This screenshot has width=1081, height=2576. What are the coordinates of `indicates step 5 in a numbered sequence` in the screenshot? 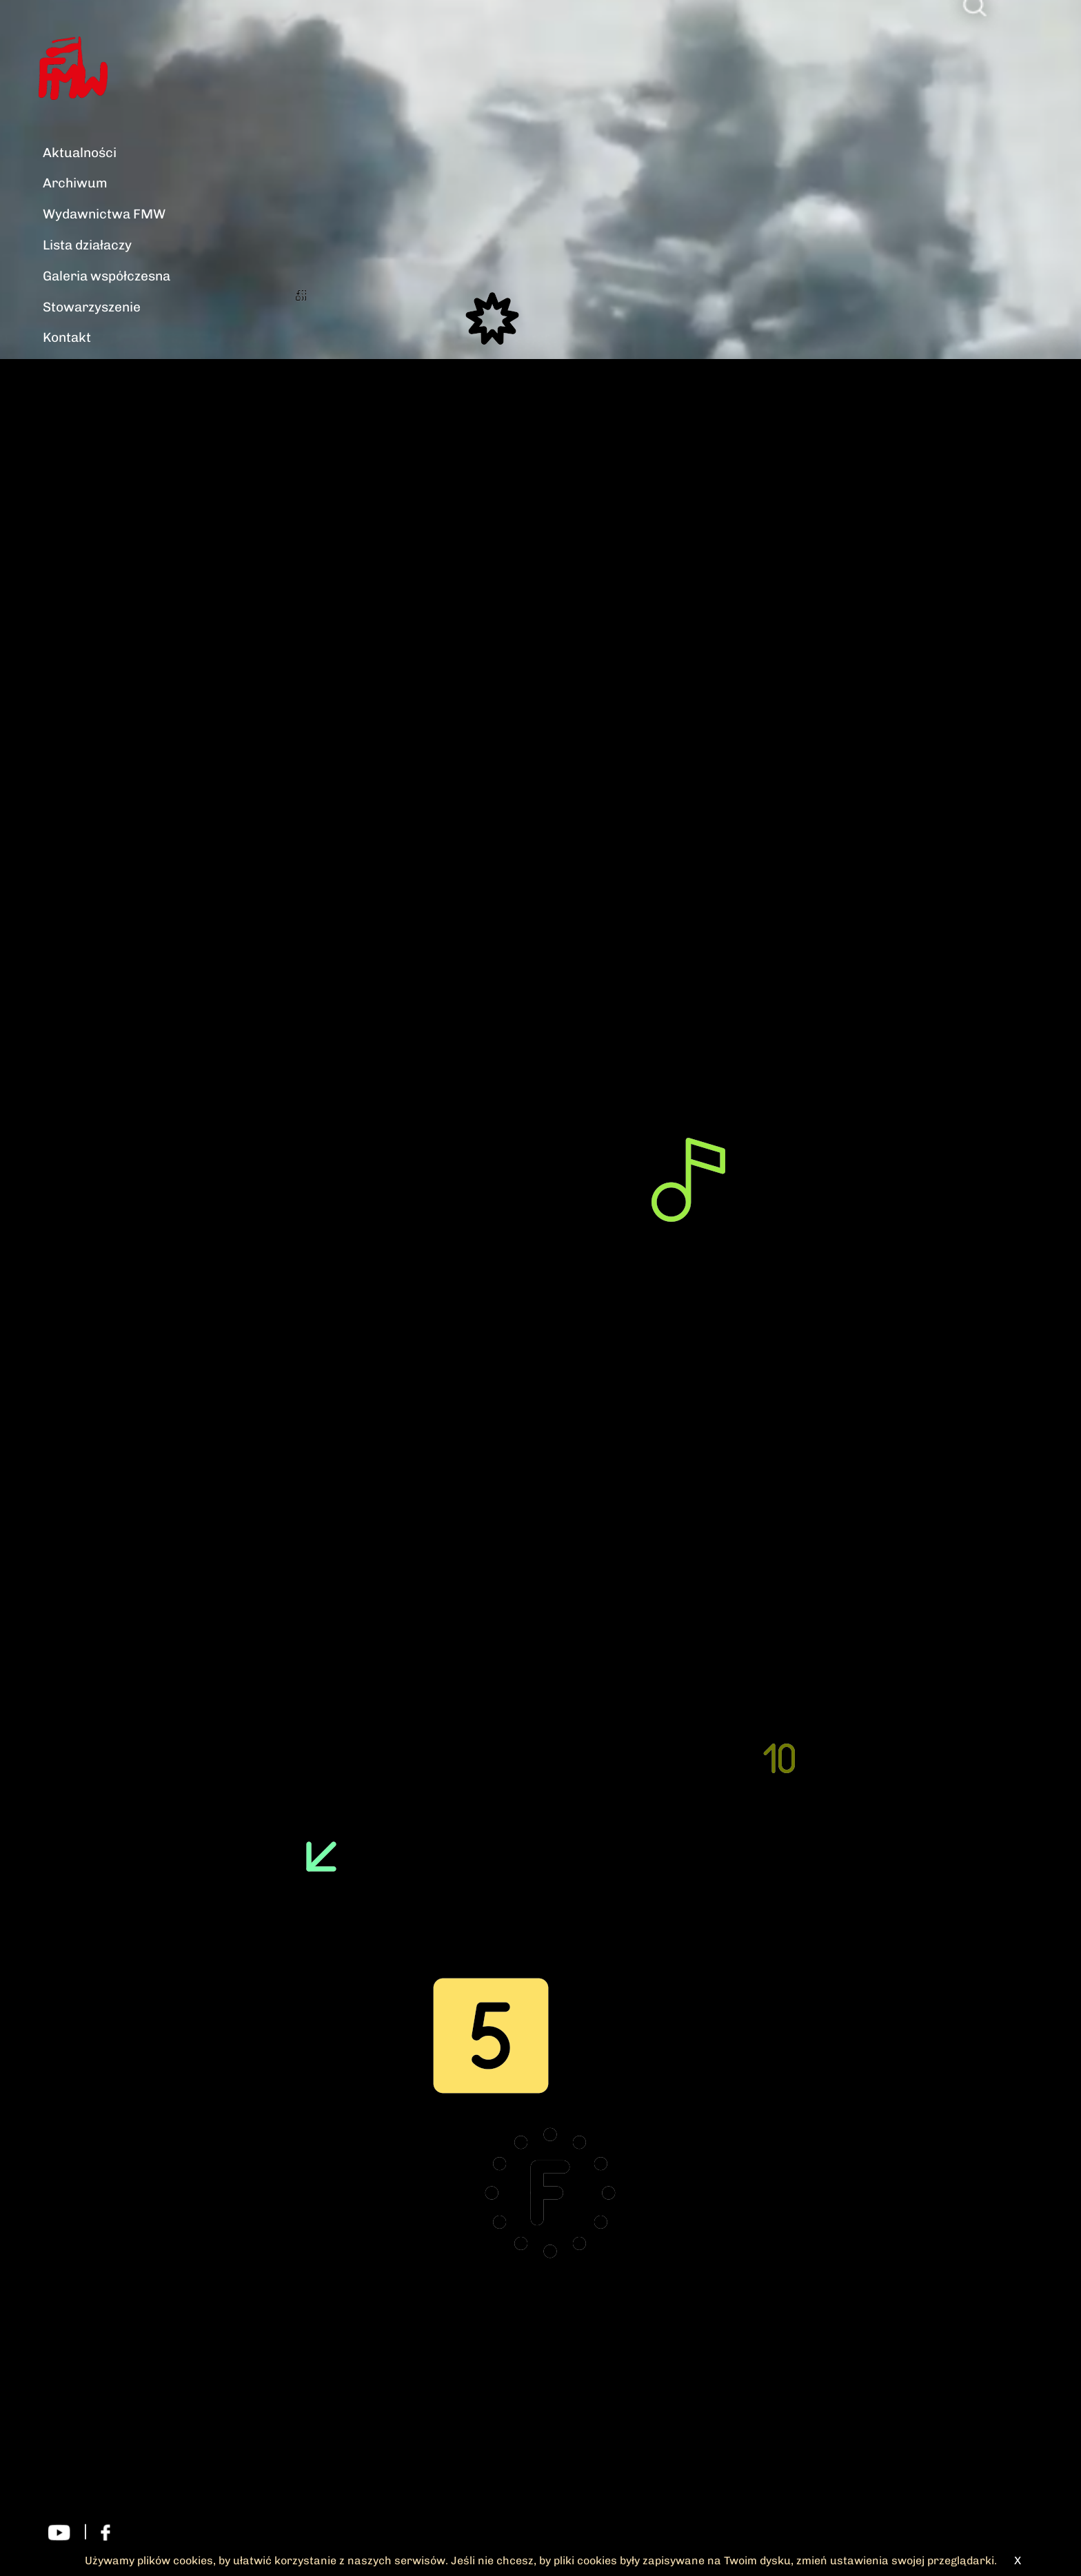 It's located at (491, 2036).